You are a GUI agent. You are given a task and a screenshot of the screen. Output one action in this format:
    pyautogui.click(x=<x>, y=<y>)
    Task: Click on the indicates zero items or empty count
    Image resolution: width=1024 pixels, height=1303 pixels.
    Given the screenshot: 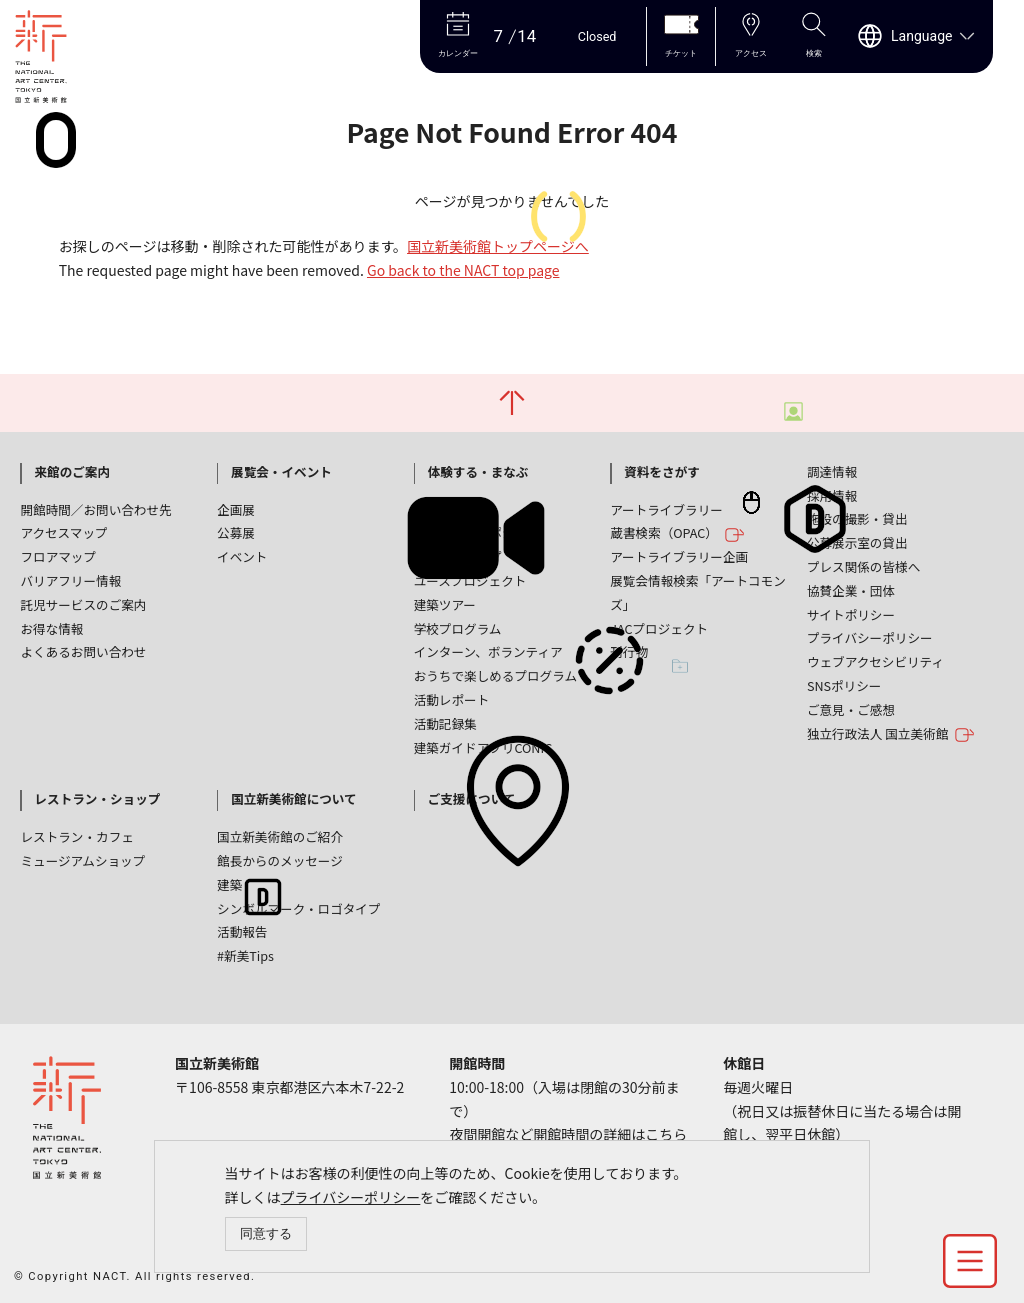 What is the action you would take?
    pyautogui.click(x=56, y=140)
    